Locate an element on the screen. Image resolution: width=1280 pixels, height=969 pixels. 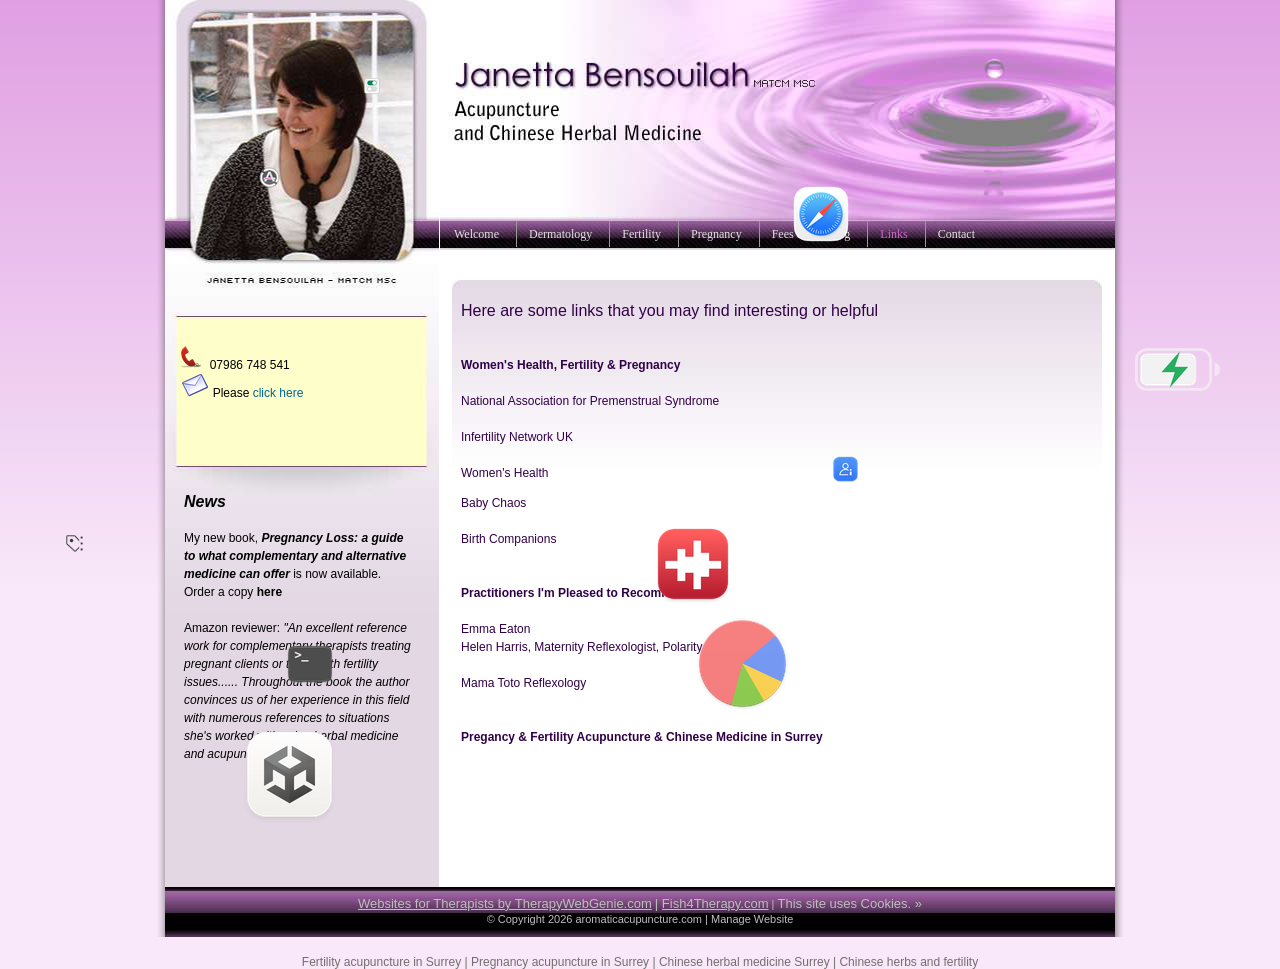
open Safari web browser is located at coordinates (821, 214).